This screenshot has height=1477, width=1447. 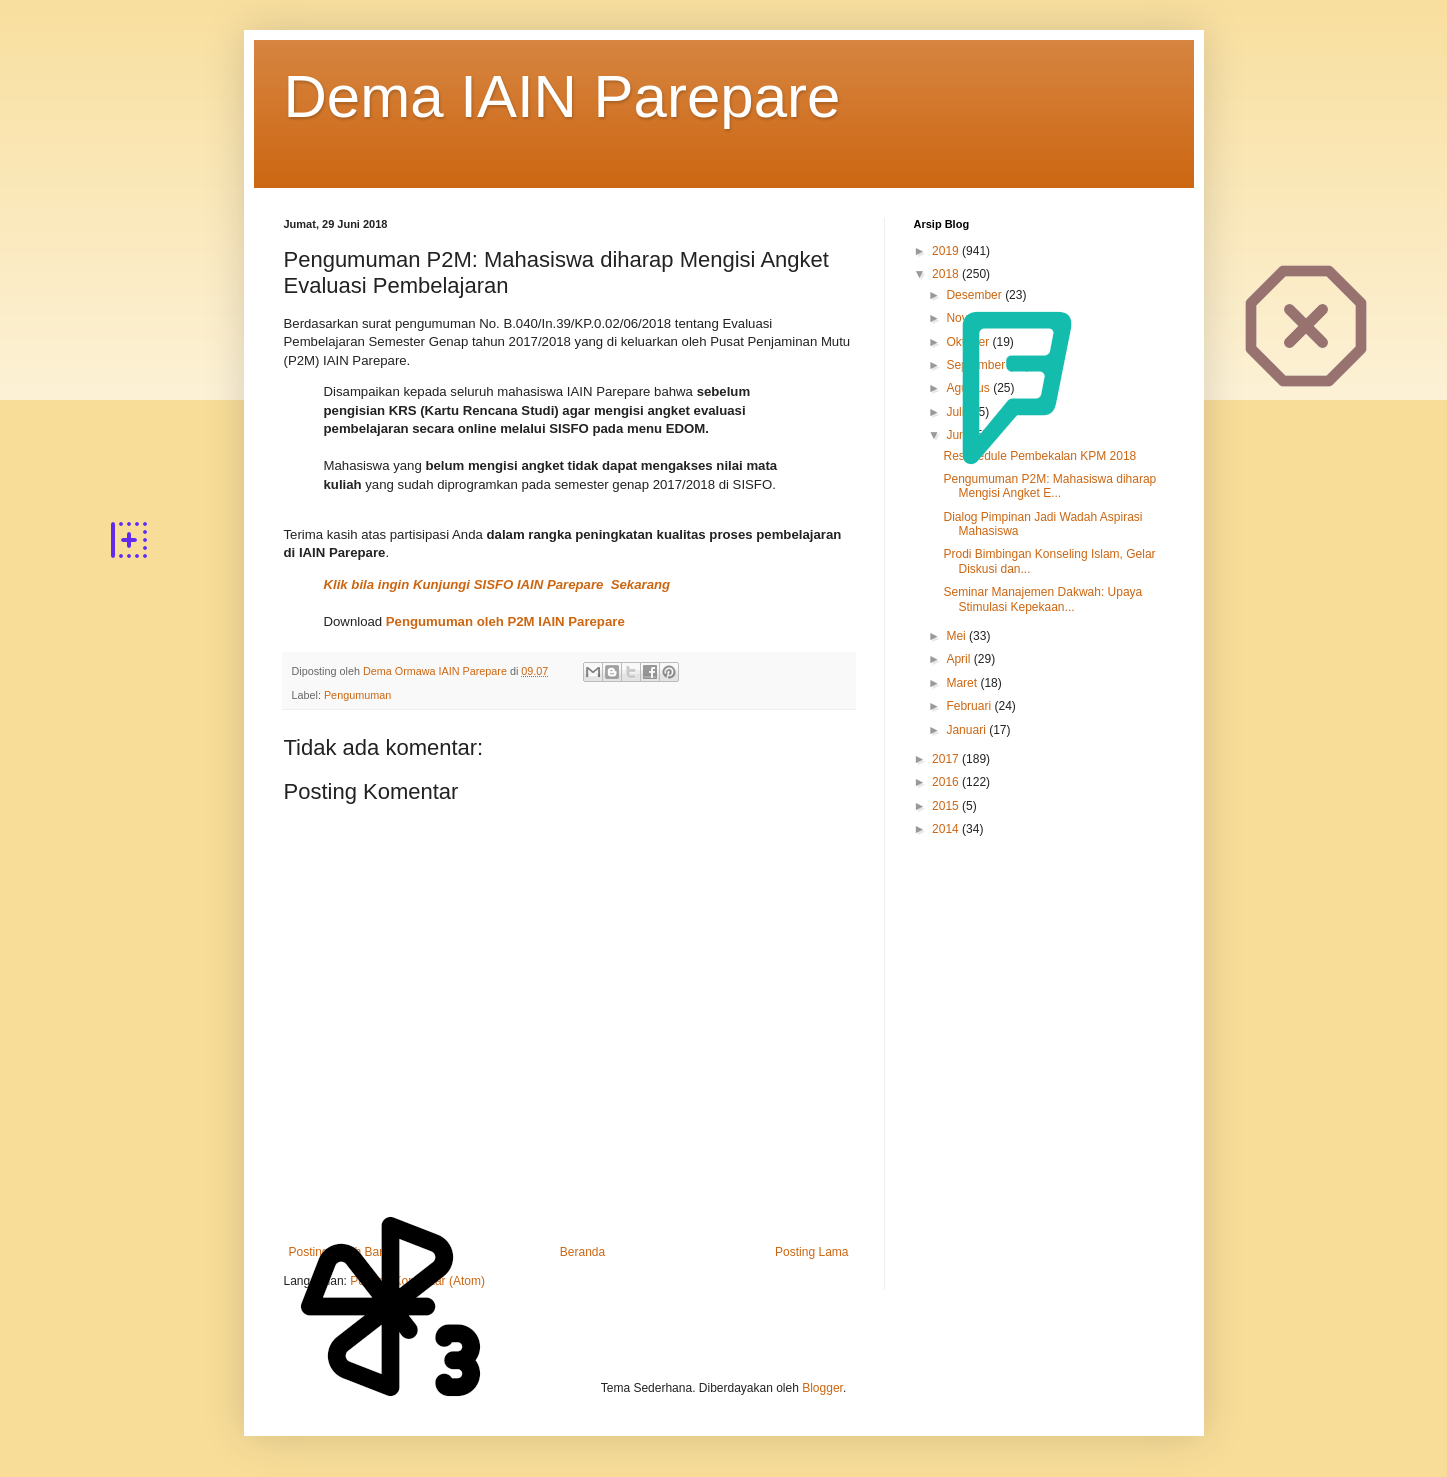 I want to click on add a left border to selected element, so click(x=129, y=540).